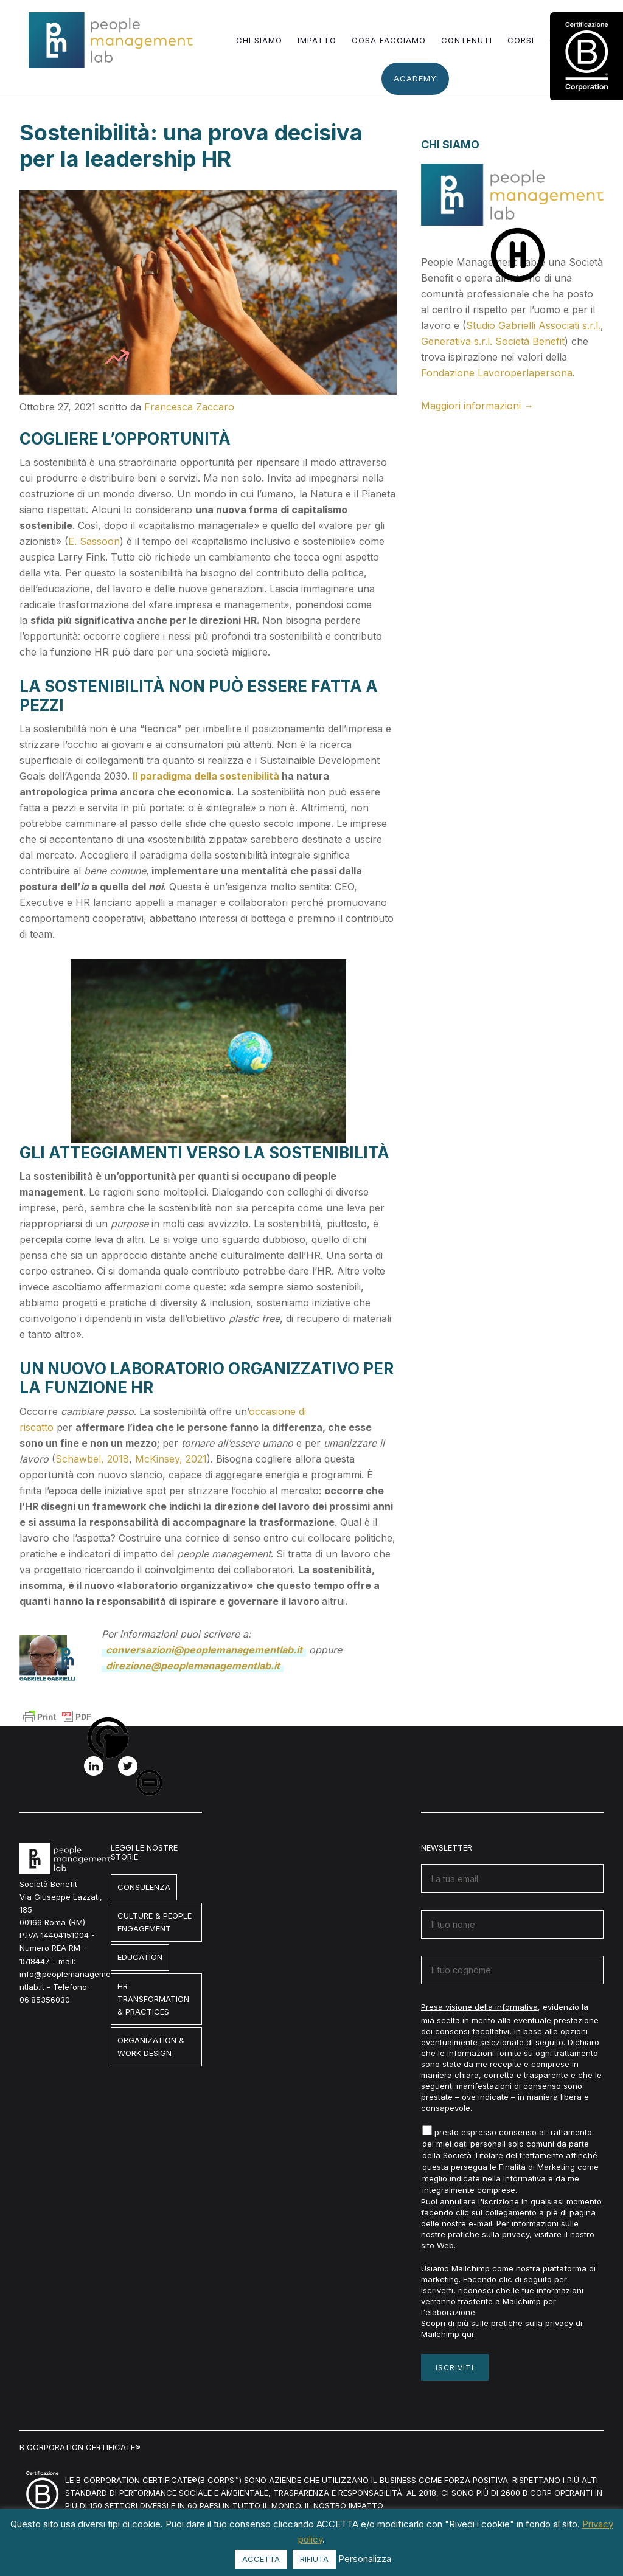 This screenshot has width=623, height=2576. Describe the element at coordinates (108, 1737) in the screenshot. I see `scan for nearby devices or networks` at that location.